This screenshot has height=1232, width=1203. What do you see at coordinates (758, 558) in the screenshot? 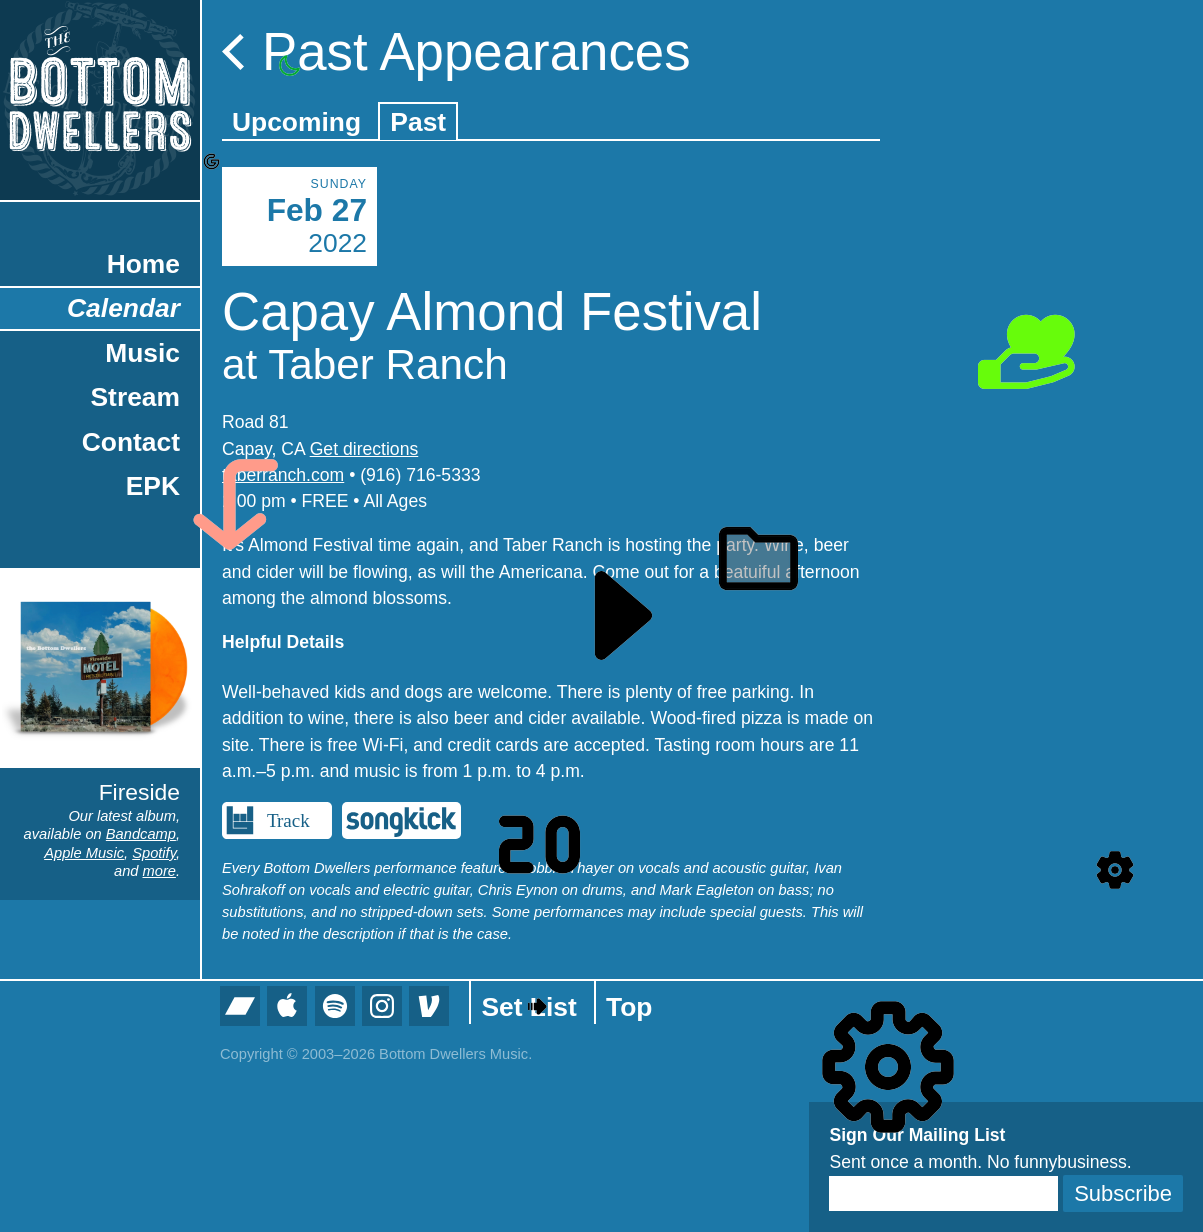
I see `access files and documents` at bounding box center [758, 558].